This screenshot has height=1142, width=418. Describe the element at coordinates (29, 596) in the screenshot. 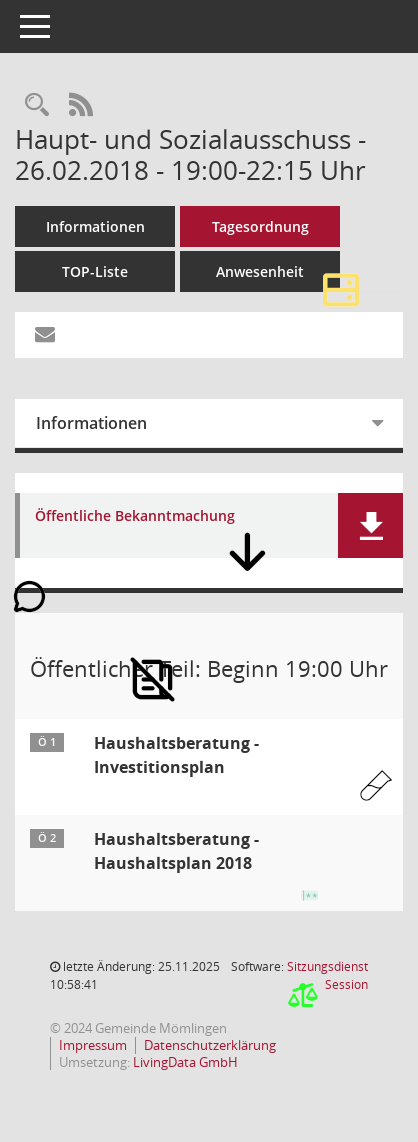

I see `open chat or messaging` at that location.